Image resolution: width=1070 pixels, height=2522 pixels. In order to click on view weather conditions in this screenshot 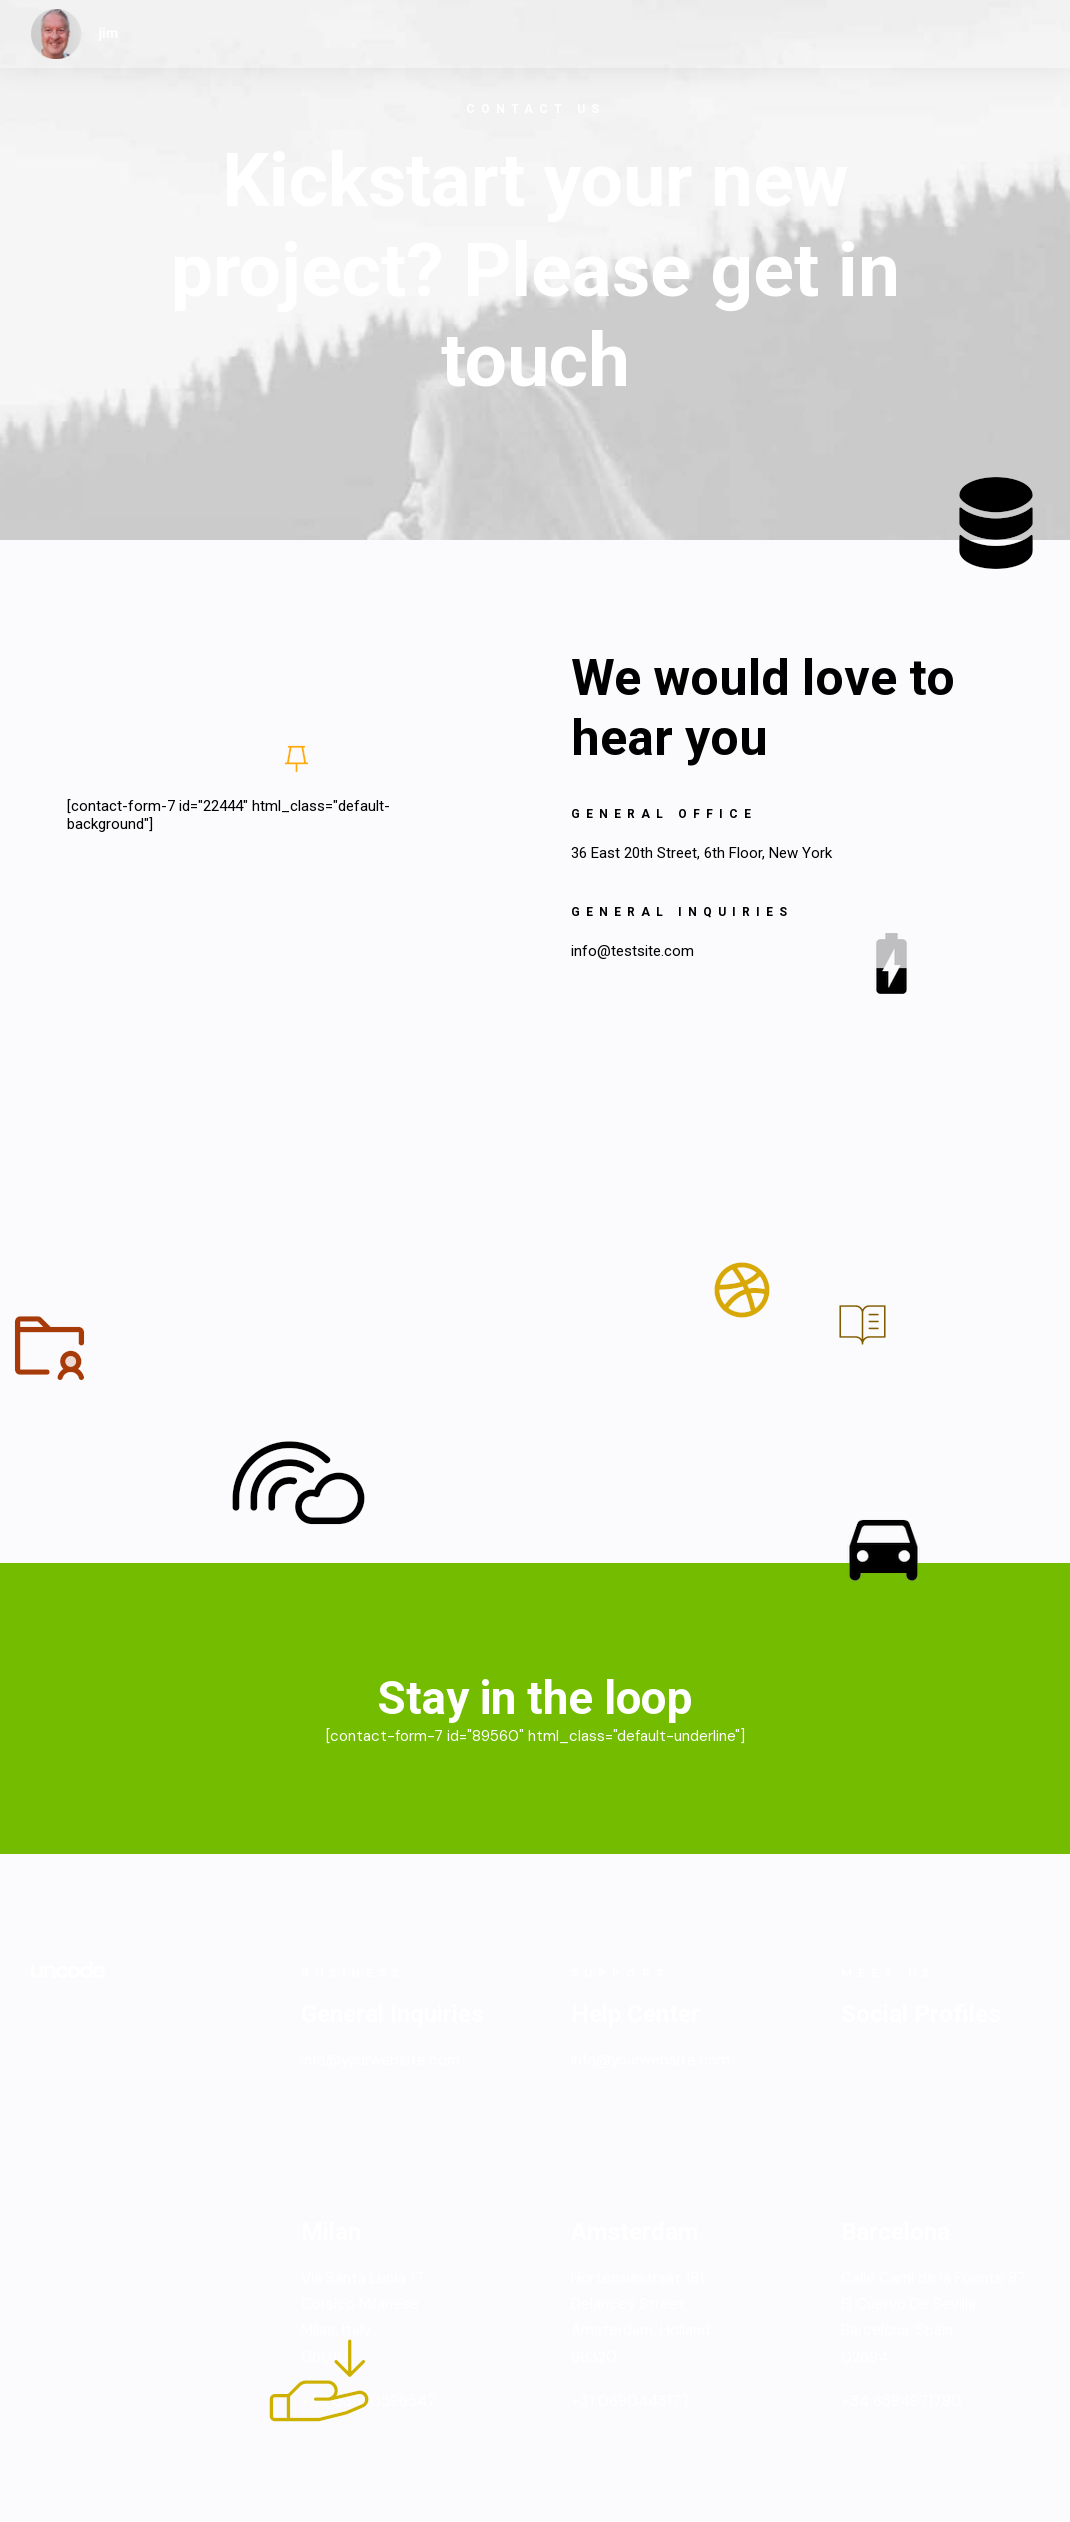, I will do `click(298, 1480)`.